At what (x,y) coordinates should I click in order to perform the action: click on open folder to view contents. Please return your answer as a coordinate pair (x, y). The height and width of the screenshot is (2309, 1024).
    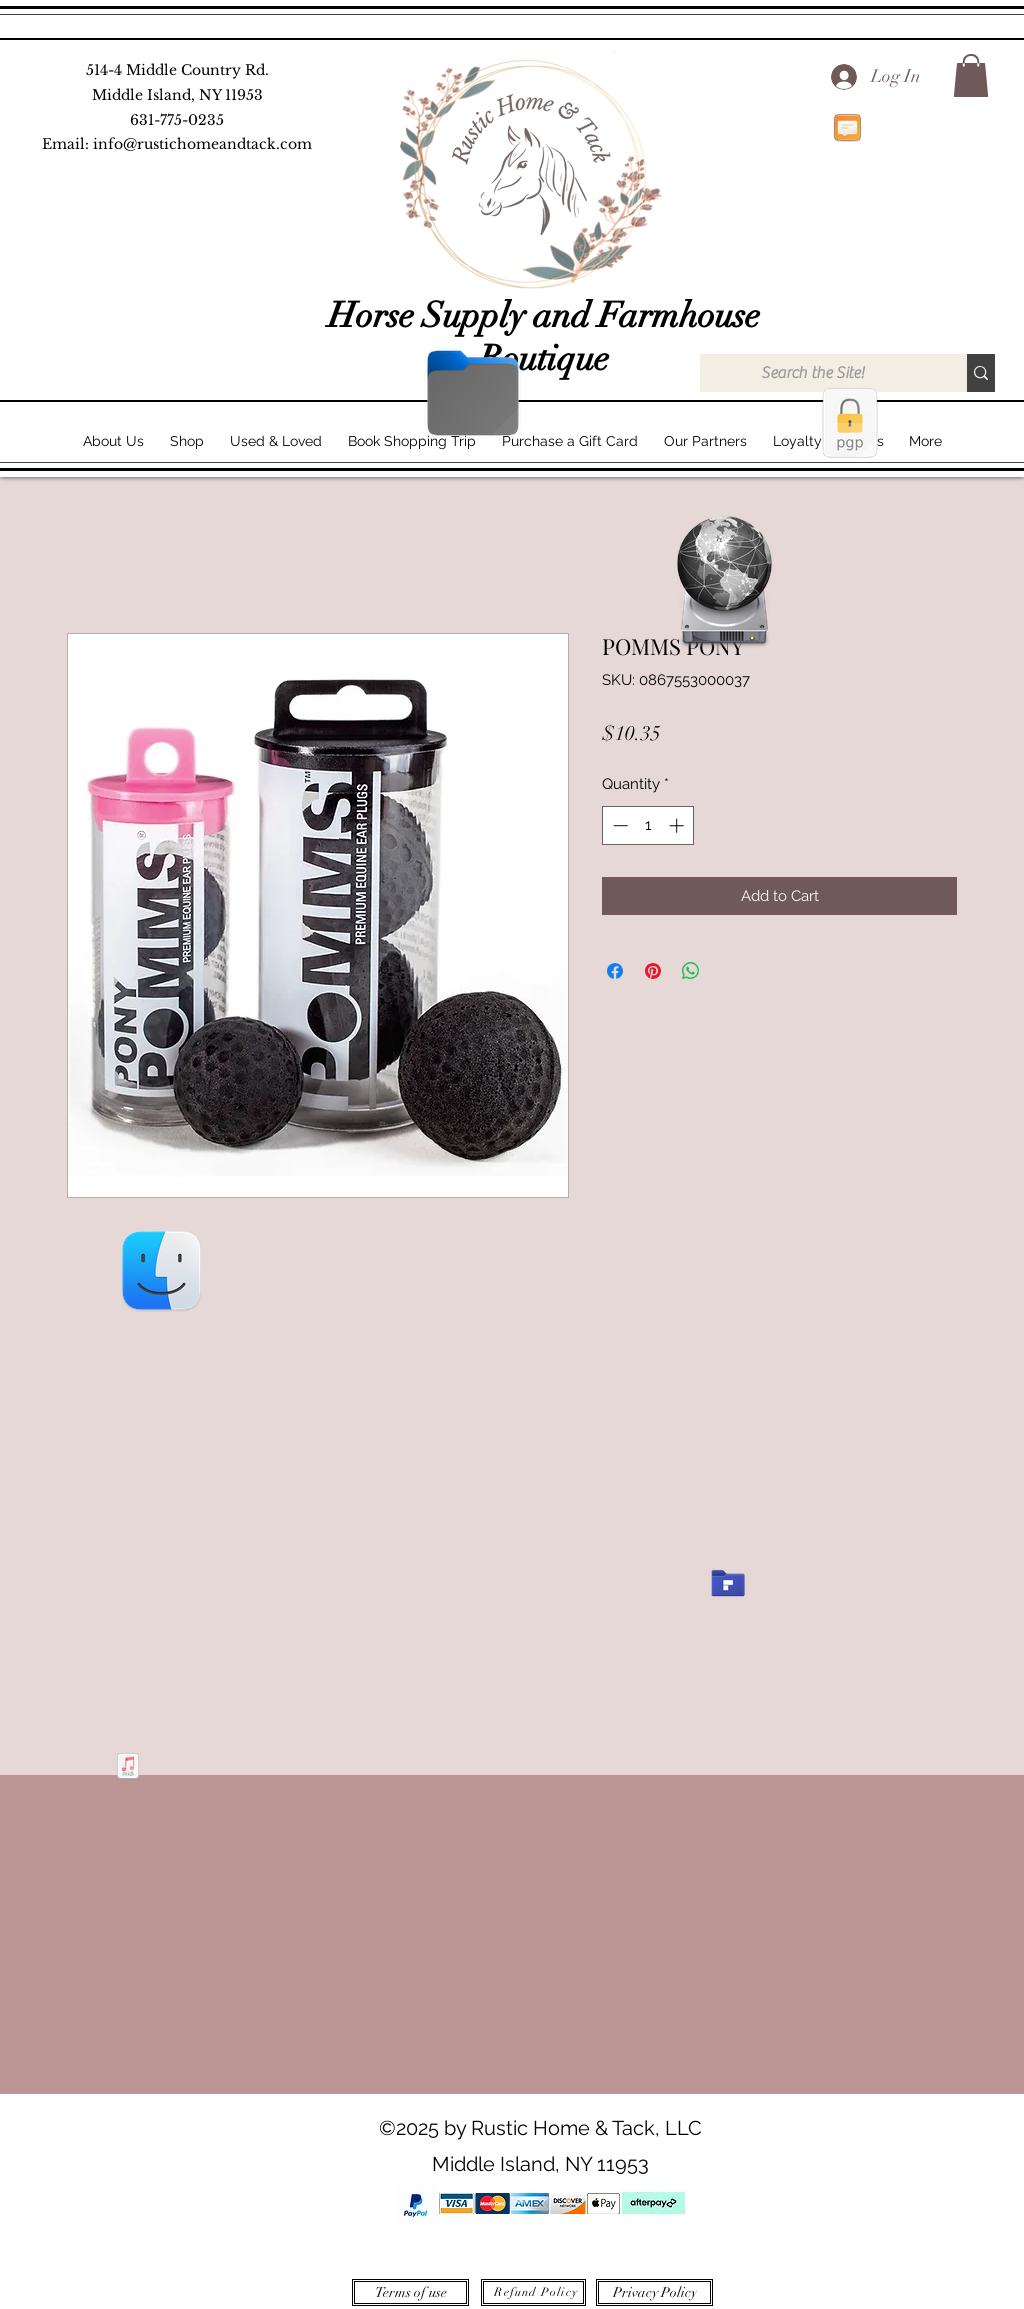
    Looking at the image, I should click on (473, 393).